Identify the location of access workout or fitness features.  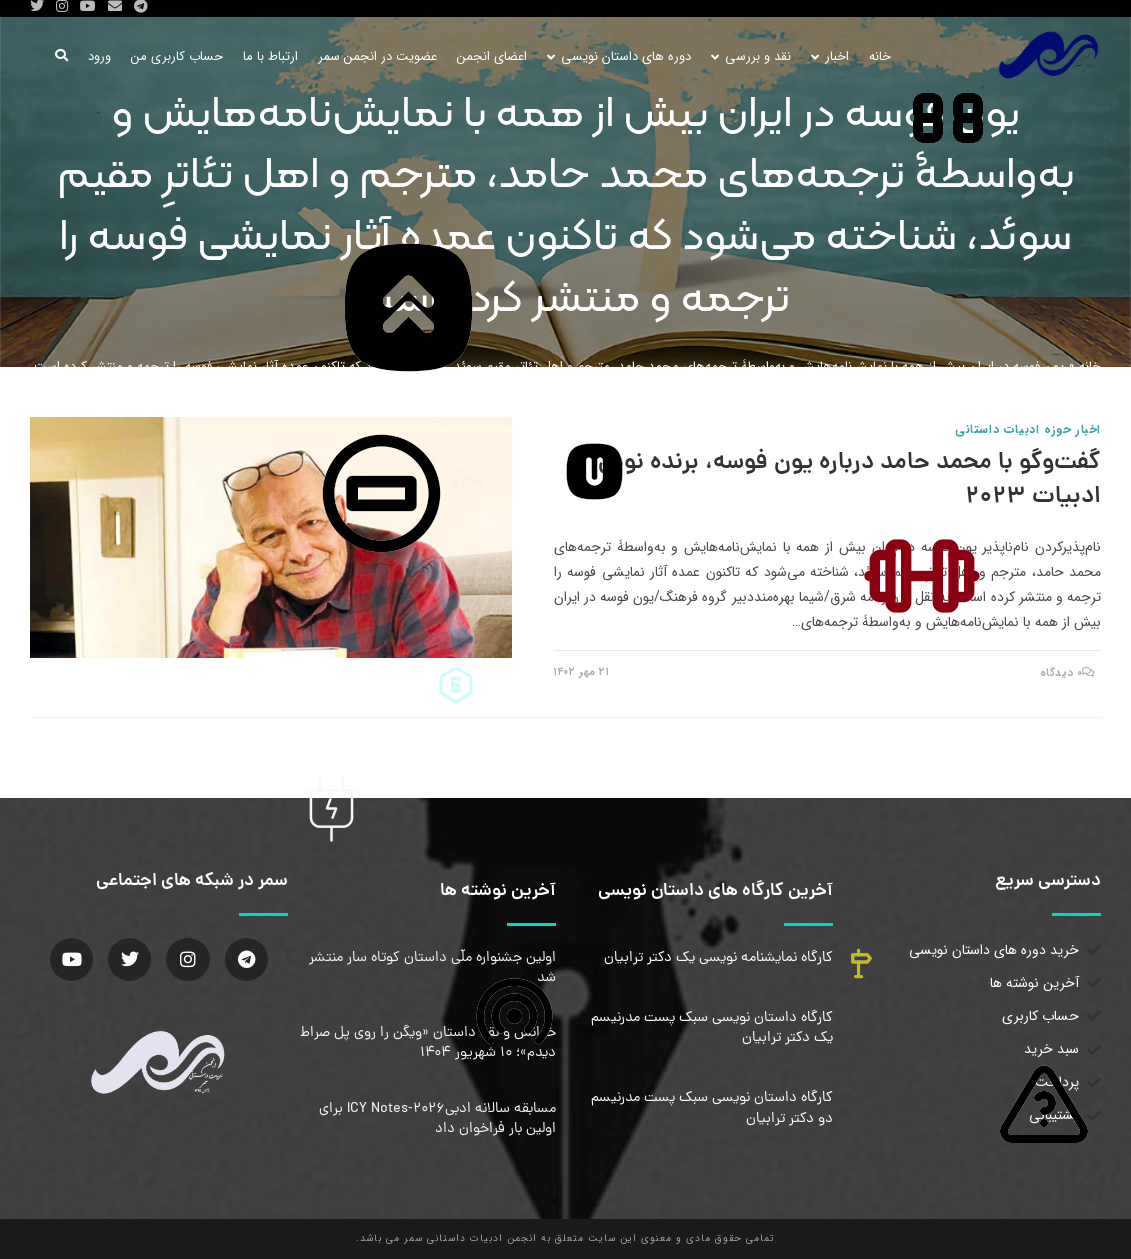
(922, 576).